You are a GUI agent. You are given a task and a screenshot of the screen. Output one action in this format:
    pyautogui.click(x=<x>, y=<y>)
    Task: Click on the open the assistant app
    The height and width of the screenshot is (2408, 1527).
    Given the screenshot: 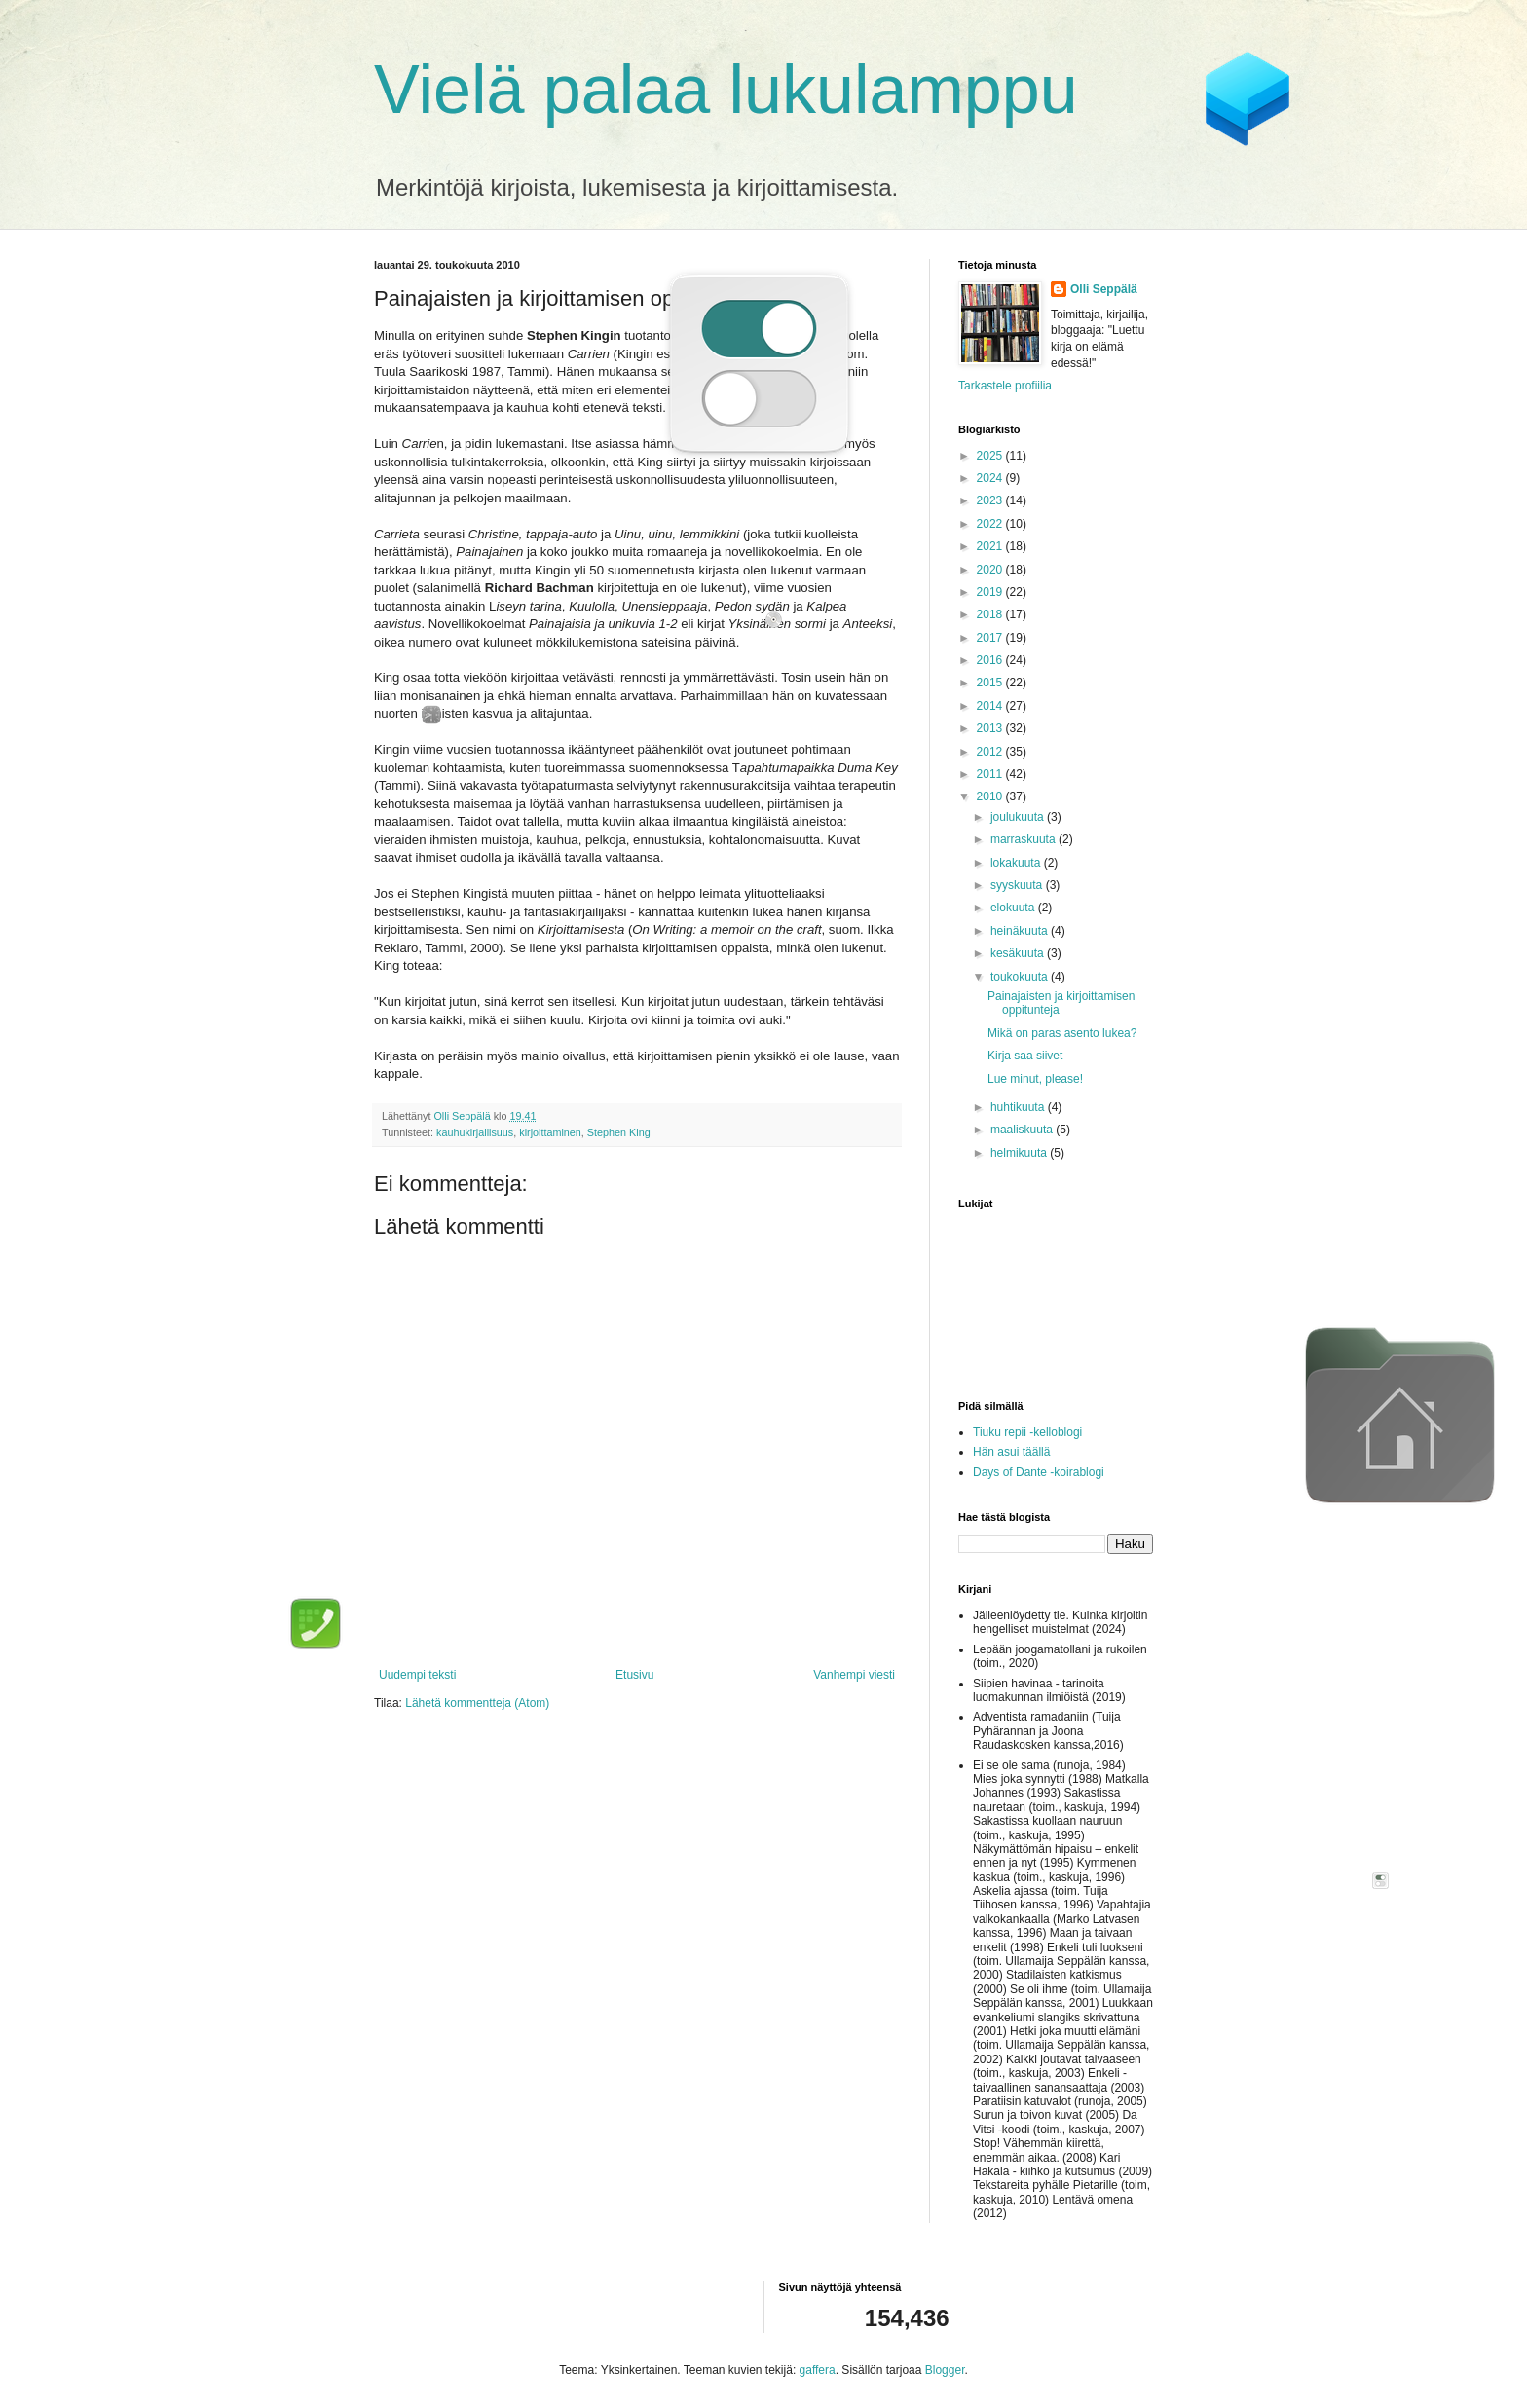 What is the action you would take?
    pyautogui.click(x=1248, y=99)
    